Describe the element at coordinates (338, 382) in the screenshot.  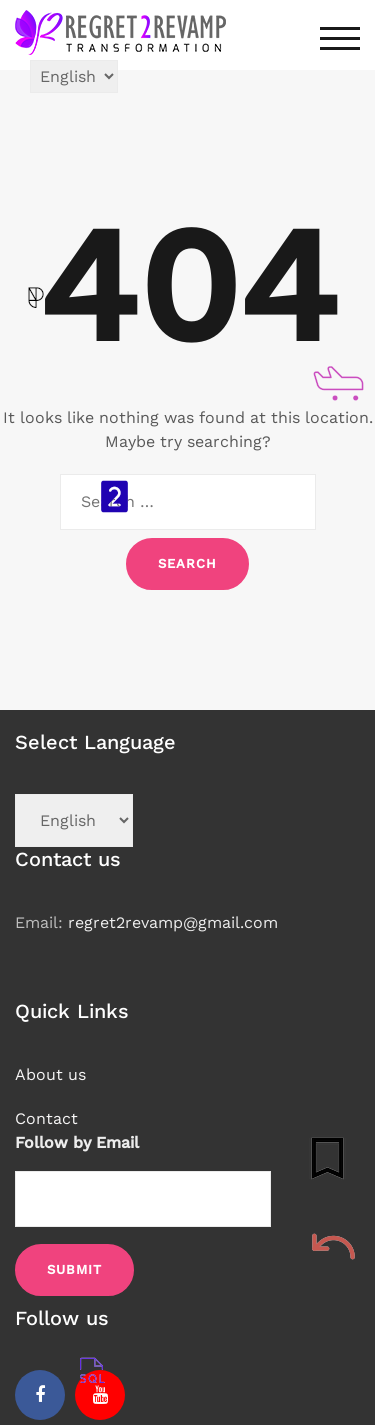
I see `indicates flight is taxiing or on the ground` at that location.